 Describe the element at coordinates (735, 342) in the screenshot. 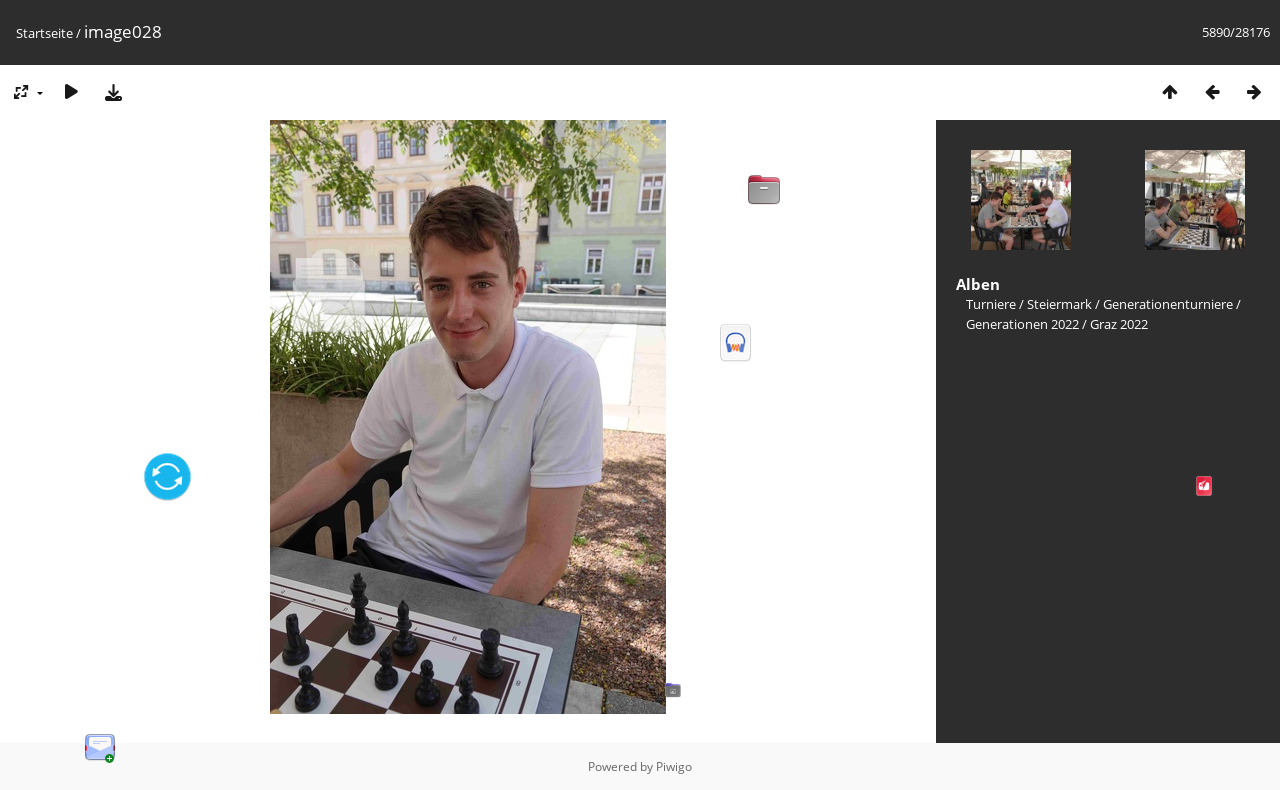

I see `an audacity audio project file` at that location.